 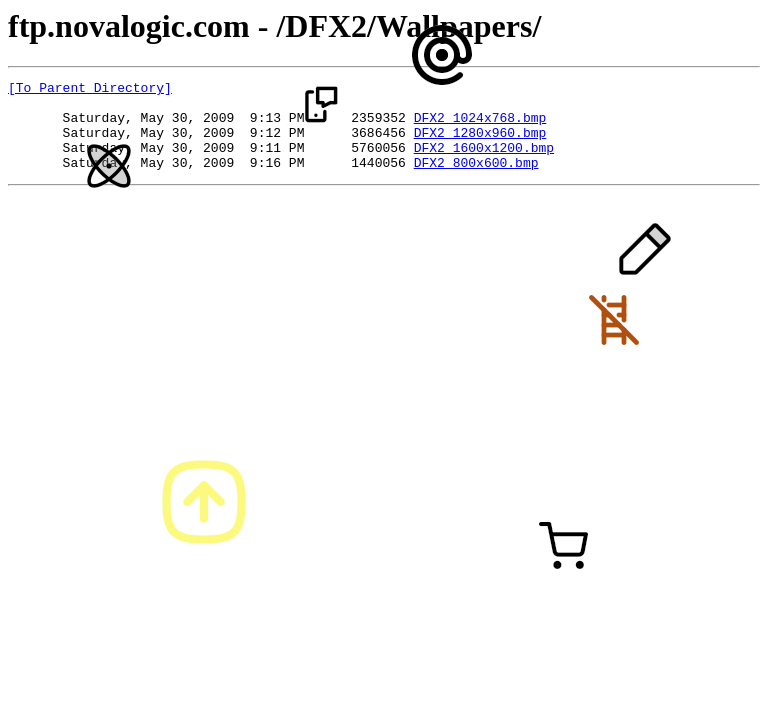 What do you see at coordinates (614, 320) in the screenshot?
I see `ladder access disabled or unavailable` at bounding box center [614, 320].